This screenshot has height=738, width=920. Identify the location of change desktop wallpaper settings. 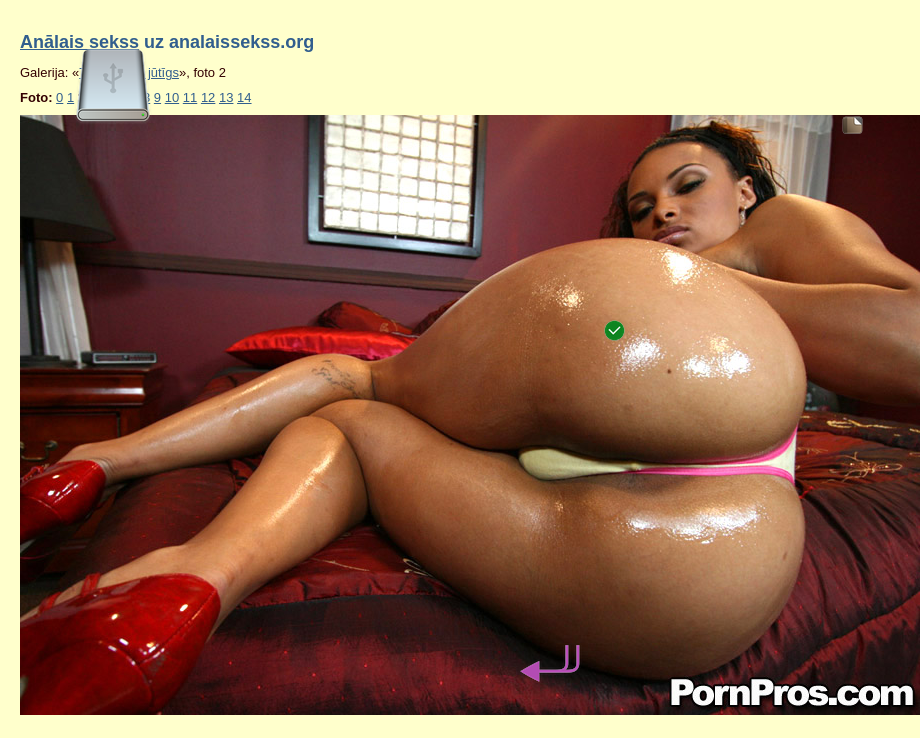
(852, 124).